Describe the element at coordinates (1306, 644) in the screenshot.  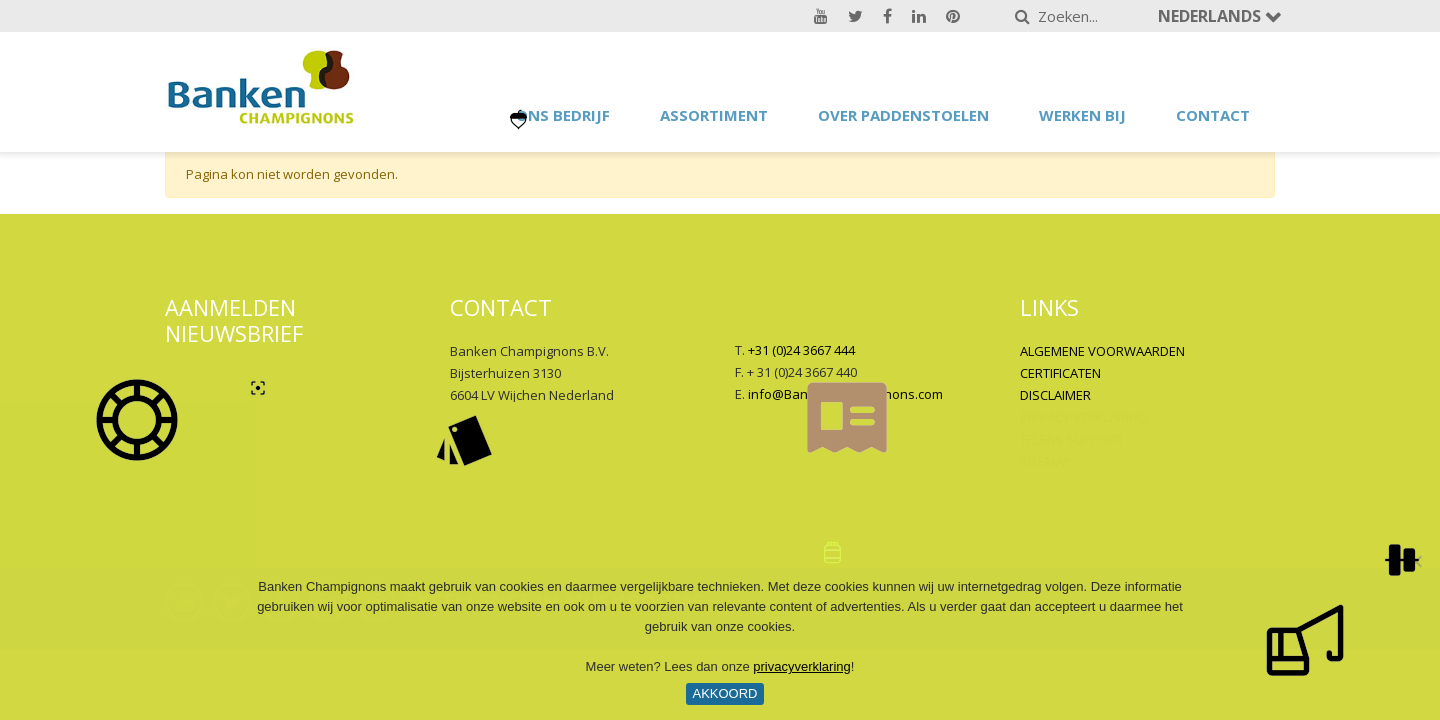
I see `construction or building in progress` at that location.